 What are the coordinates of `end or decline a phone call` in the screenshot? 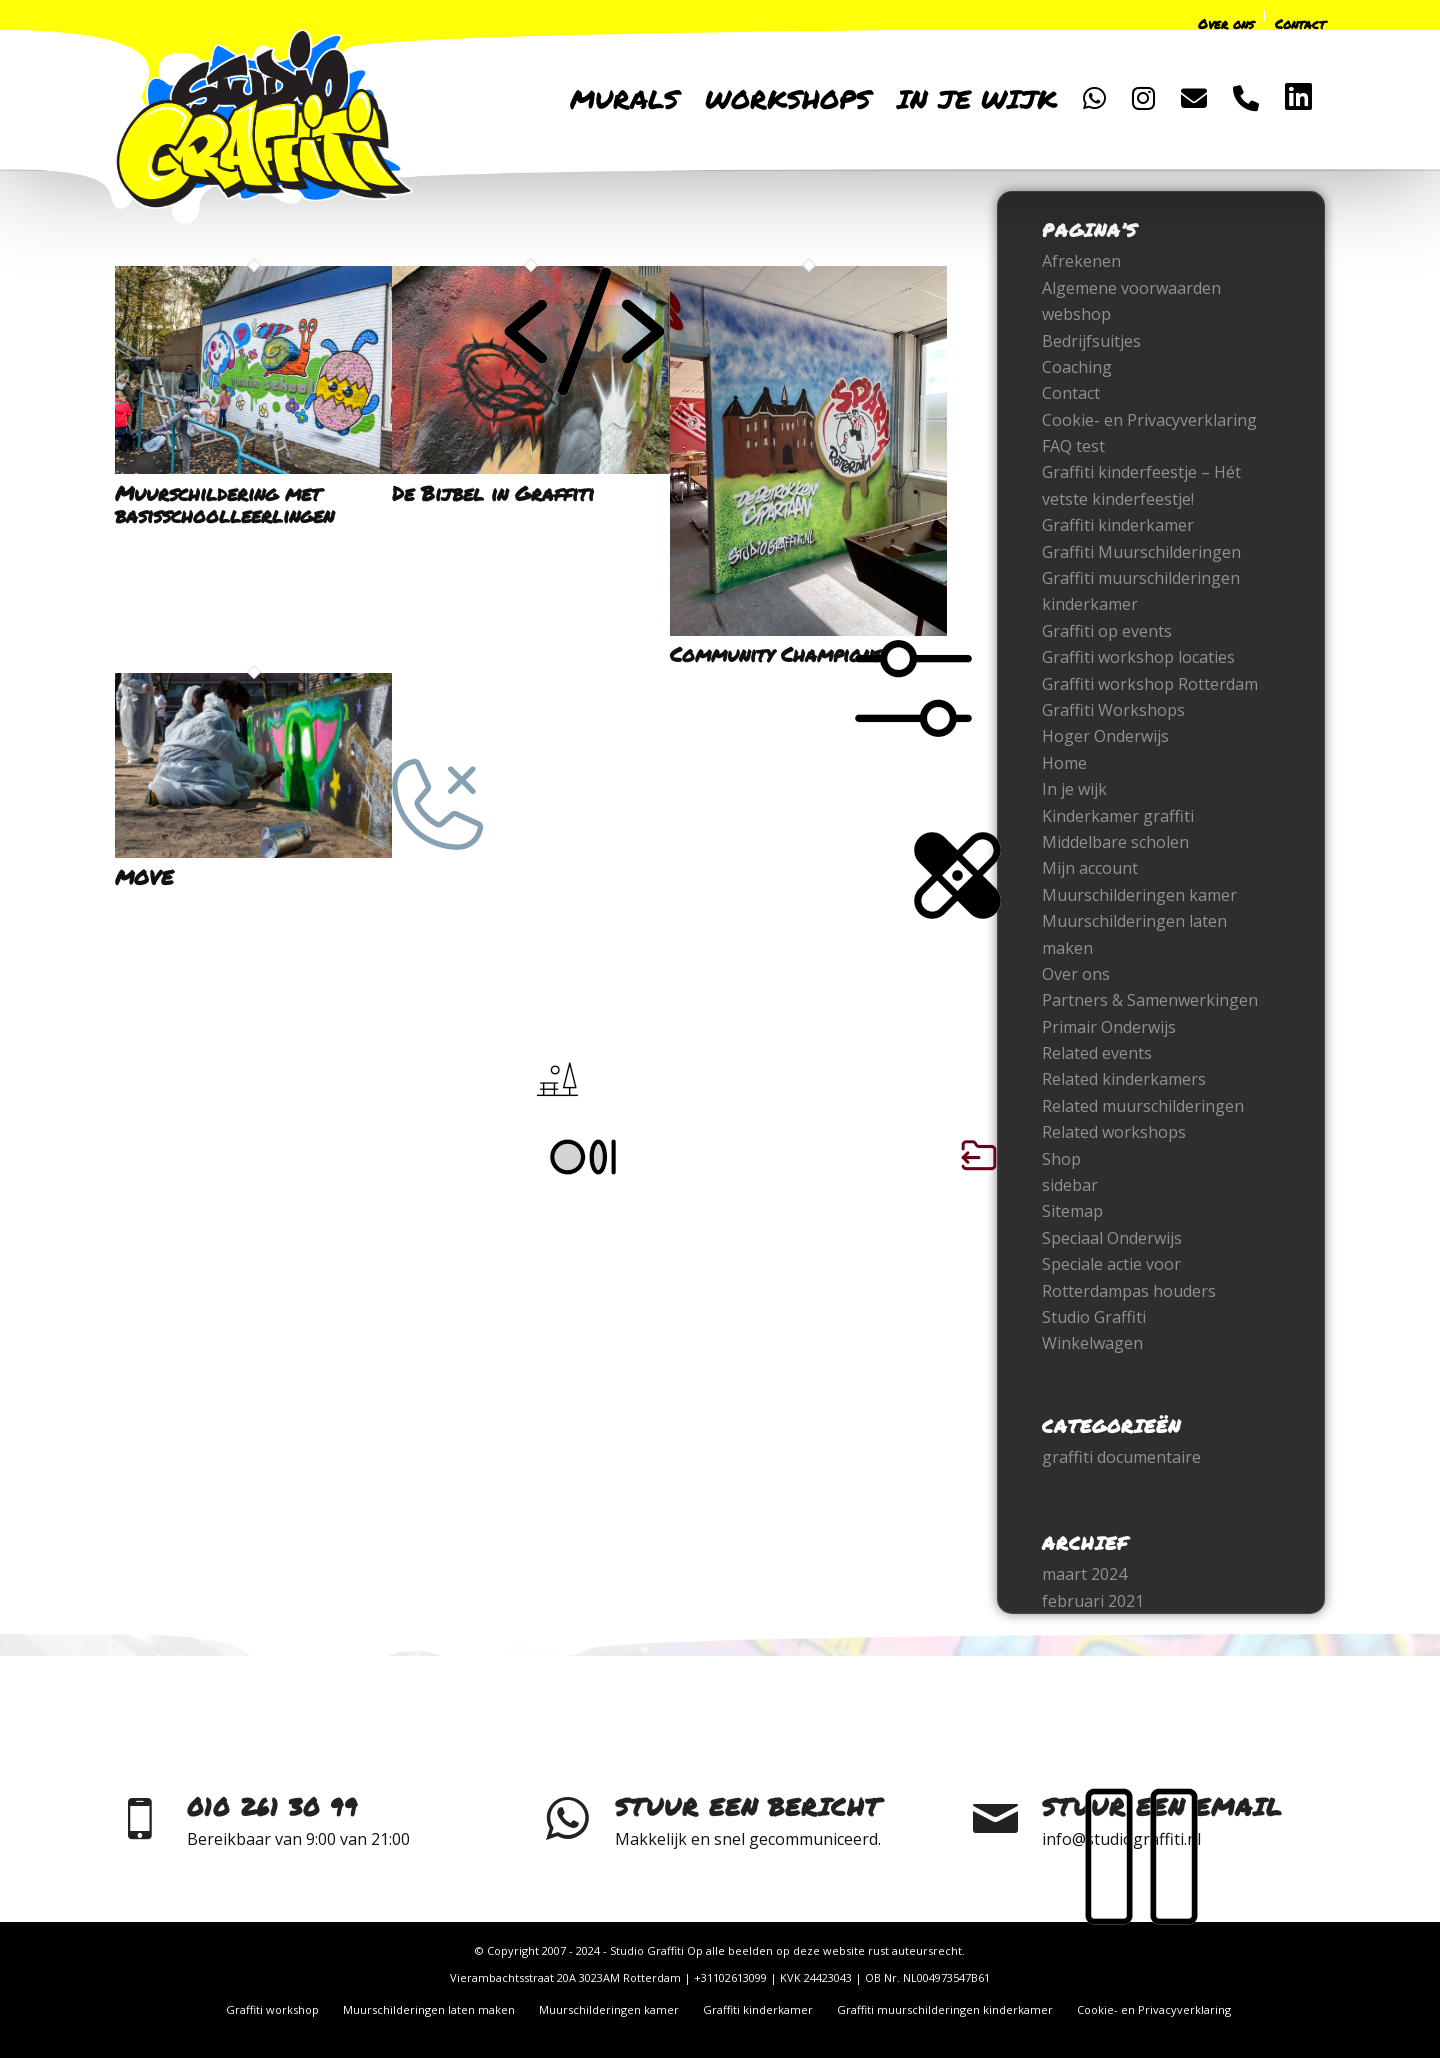 It's located at (439, 802).